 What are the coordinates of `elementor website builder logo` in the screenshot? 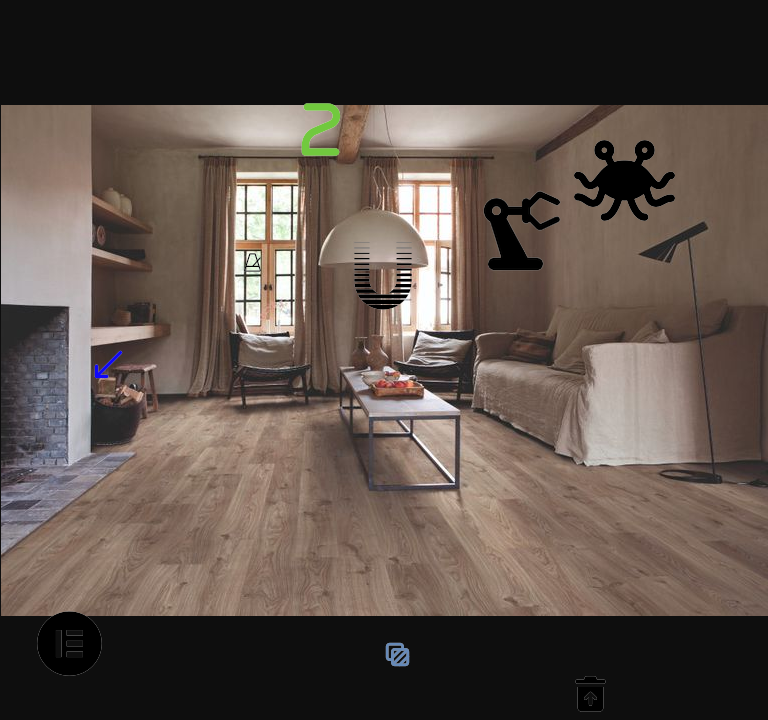 It's located at (69, 643).